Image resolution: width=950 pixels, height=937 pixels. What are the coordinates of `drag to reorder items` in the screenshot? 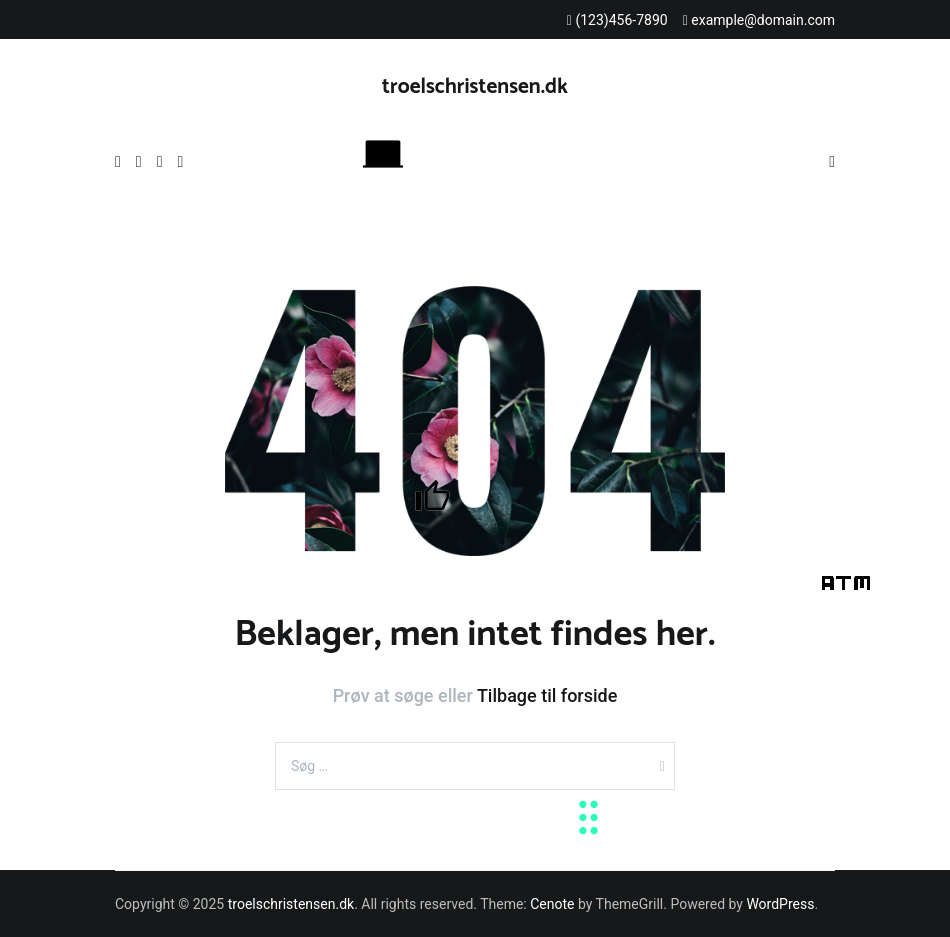 It's located at (588, 817).